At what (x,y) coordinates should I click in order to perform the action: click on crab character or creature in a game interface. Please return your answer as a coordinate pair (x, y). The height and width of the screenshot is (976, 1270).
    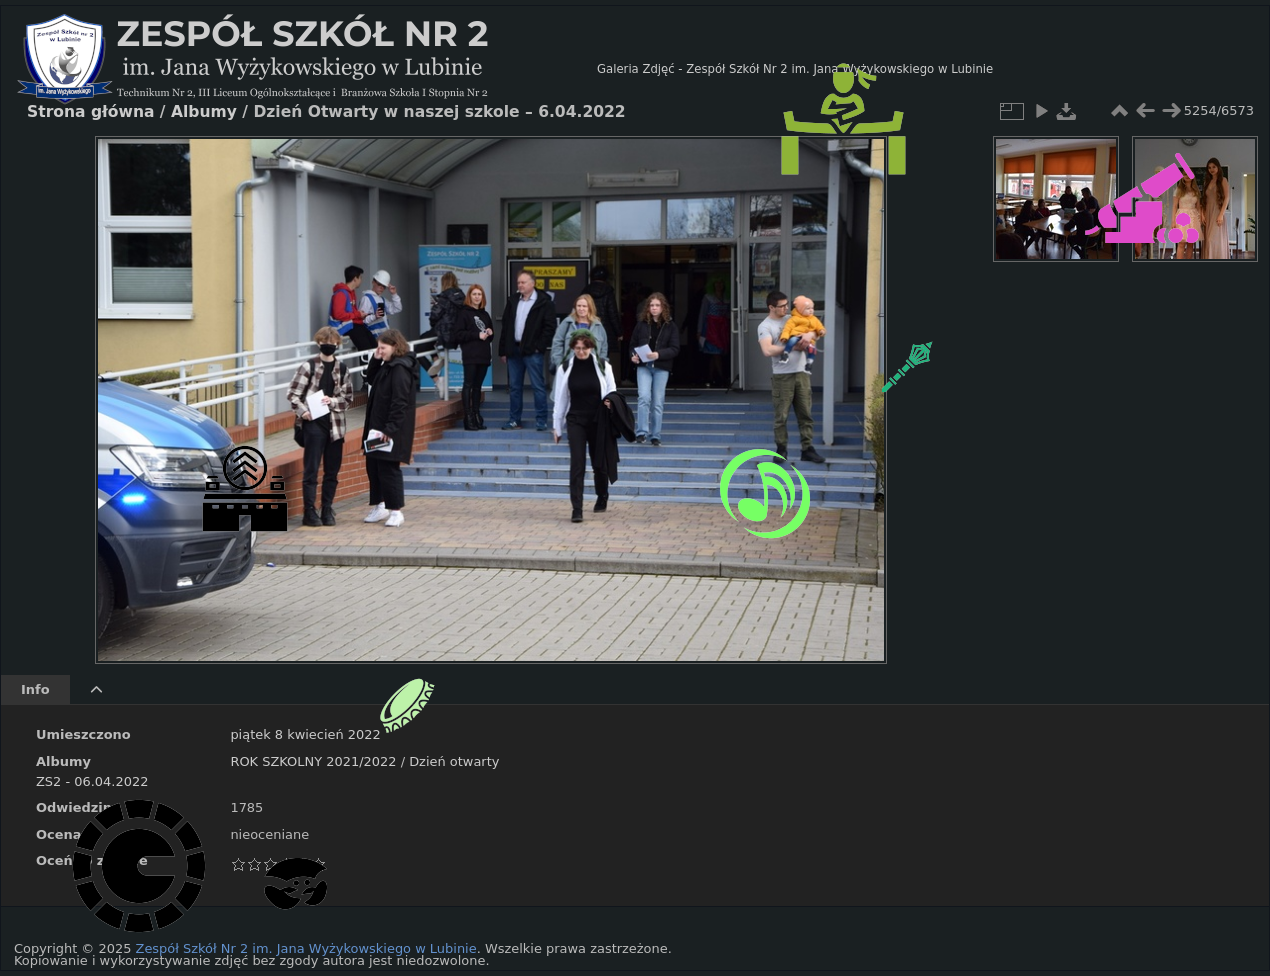
    Looking at the image, I should click on (296, 884).